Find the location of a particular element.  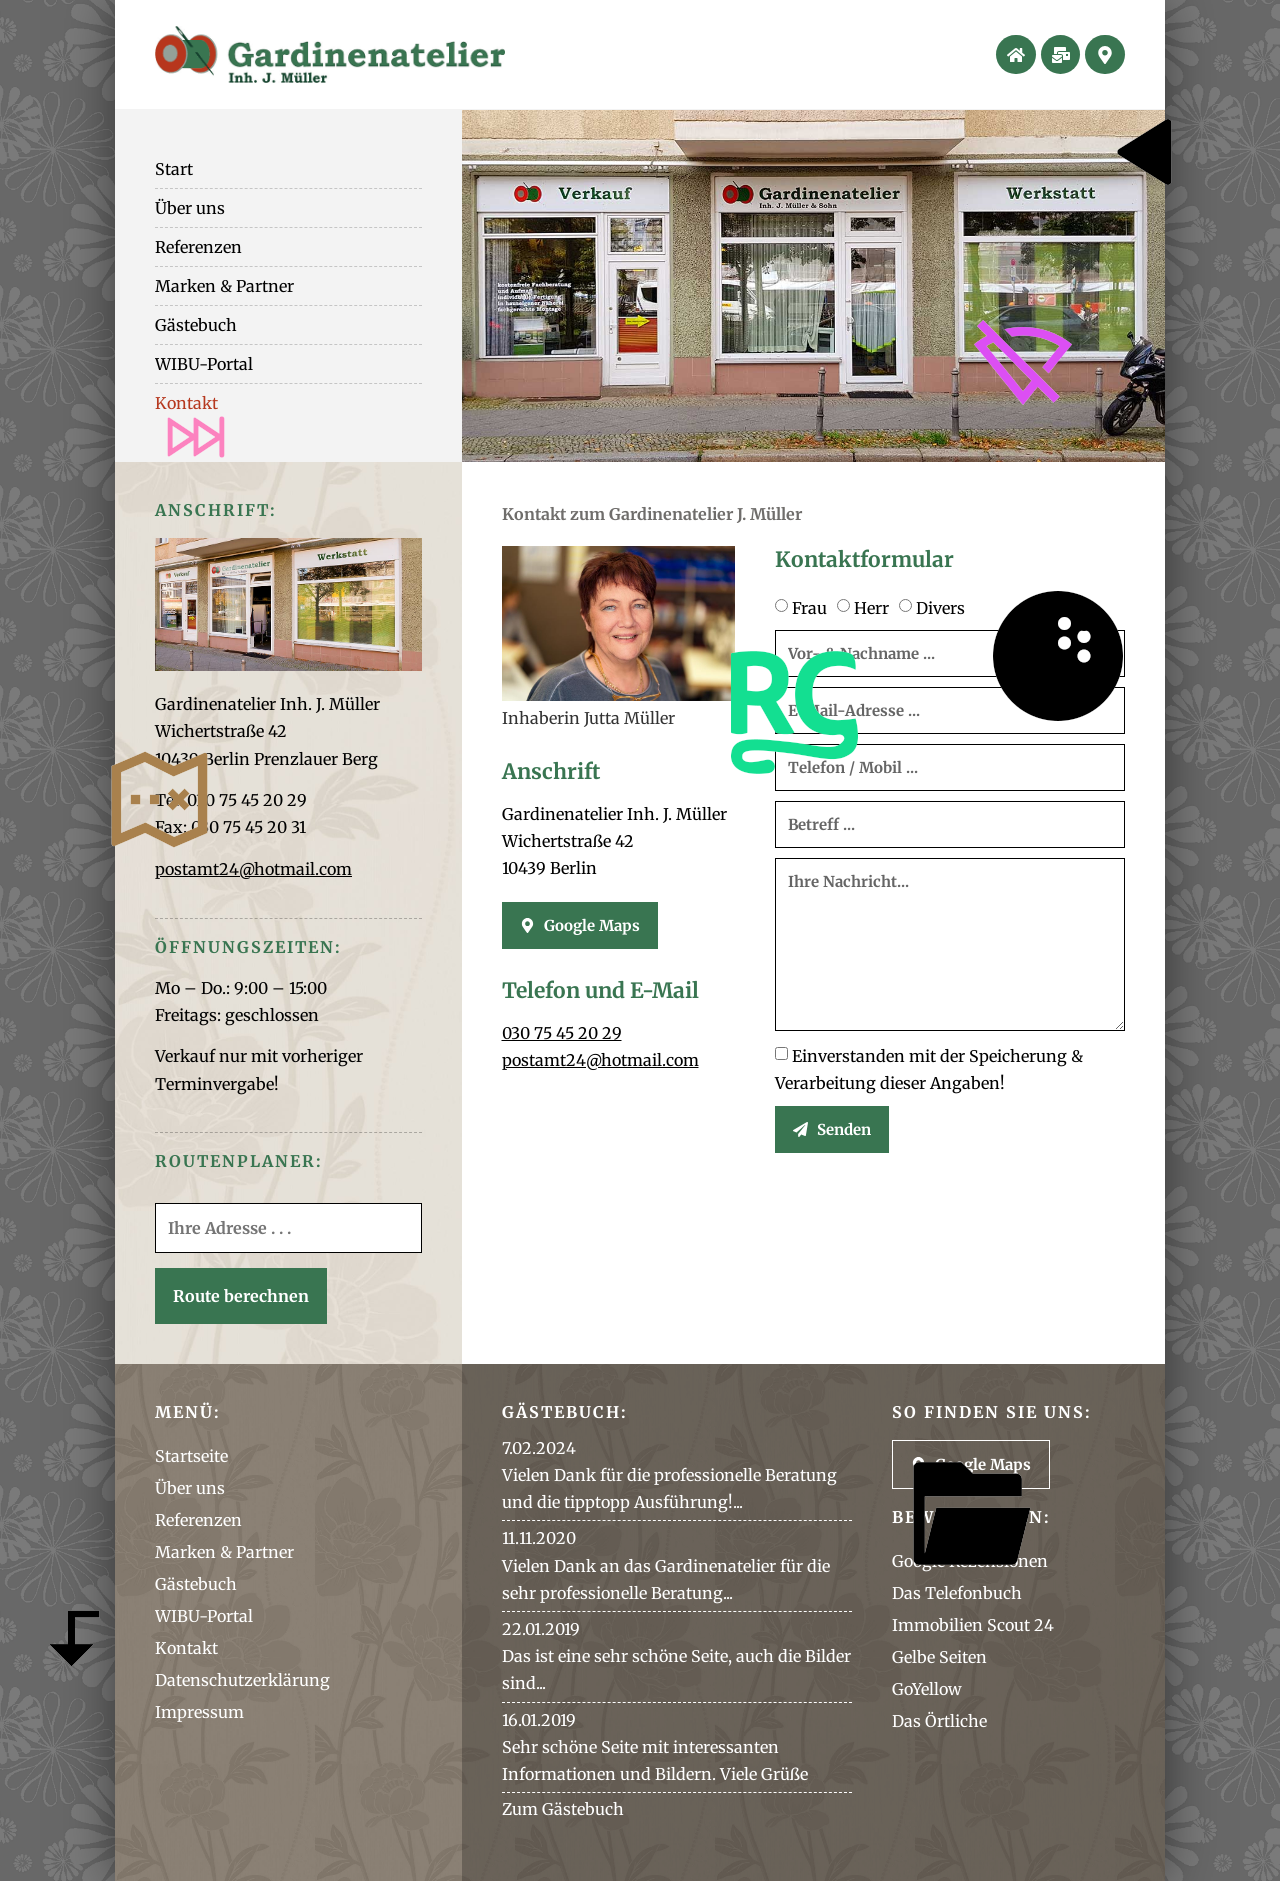

indicates wifi is disabled or disconnected is located at coordinates (1023, 366).